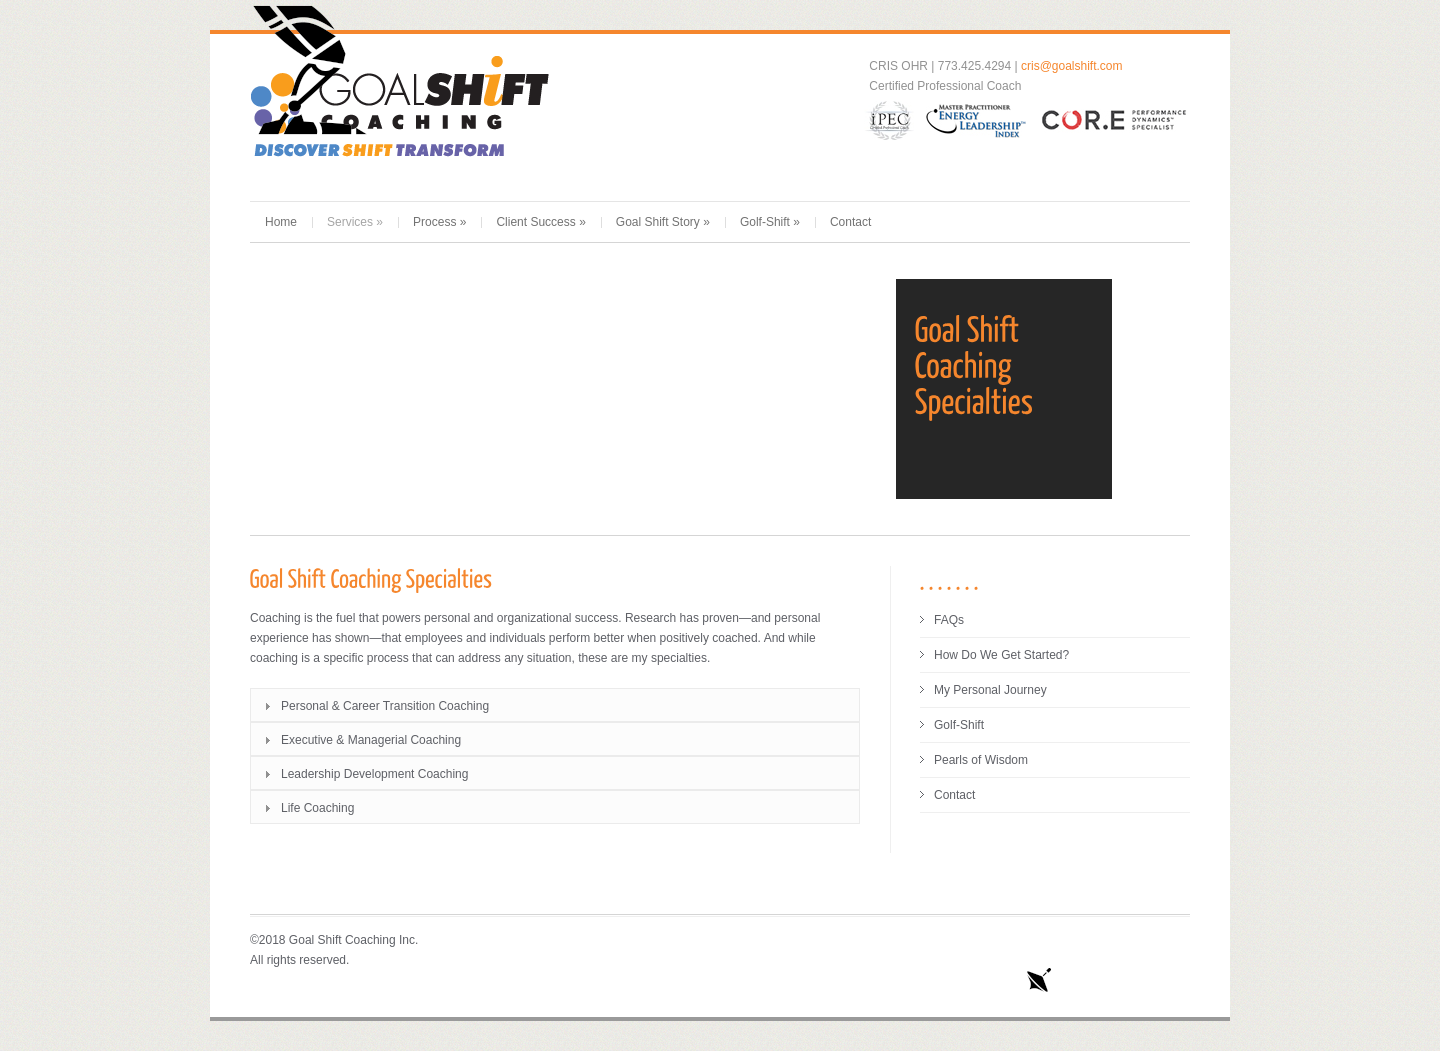  Describe the element at coordinates (310, 71) in the screenshot. I see `select robotic leg equipment or upgrade` at that location.